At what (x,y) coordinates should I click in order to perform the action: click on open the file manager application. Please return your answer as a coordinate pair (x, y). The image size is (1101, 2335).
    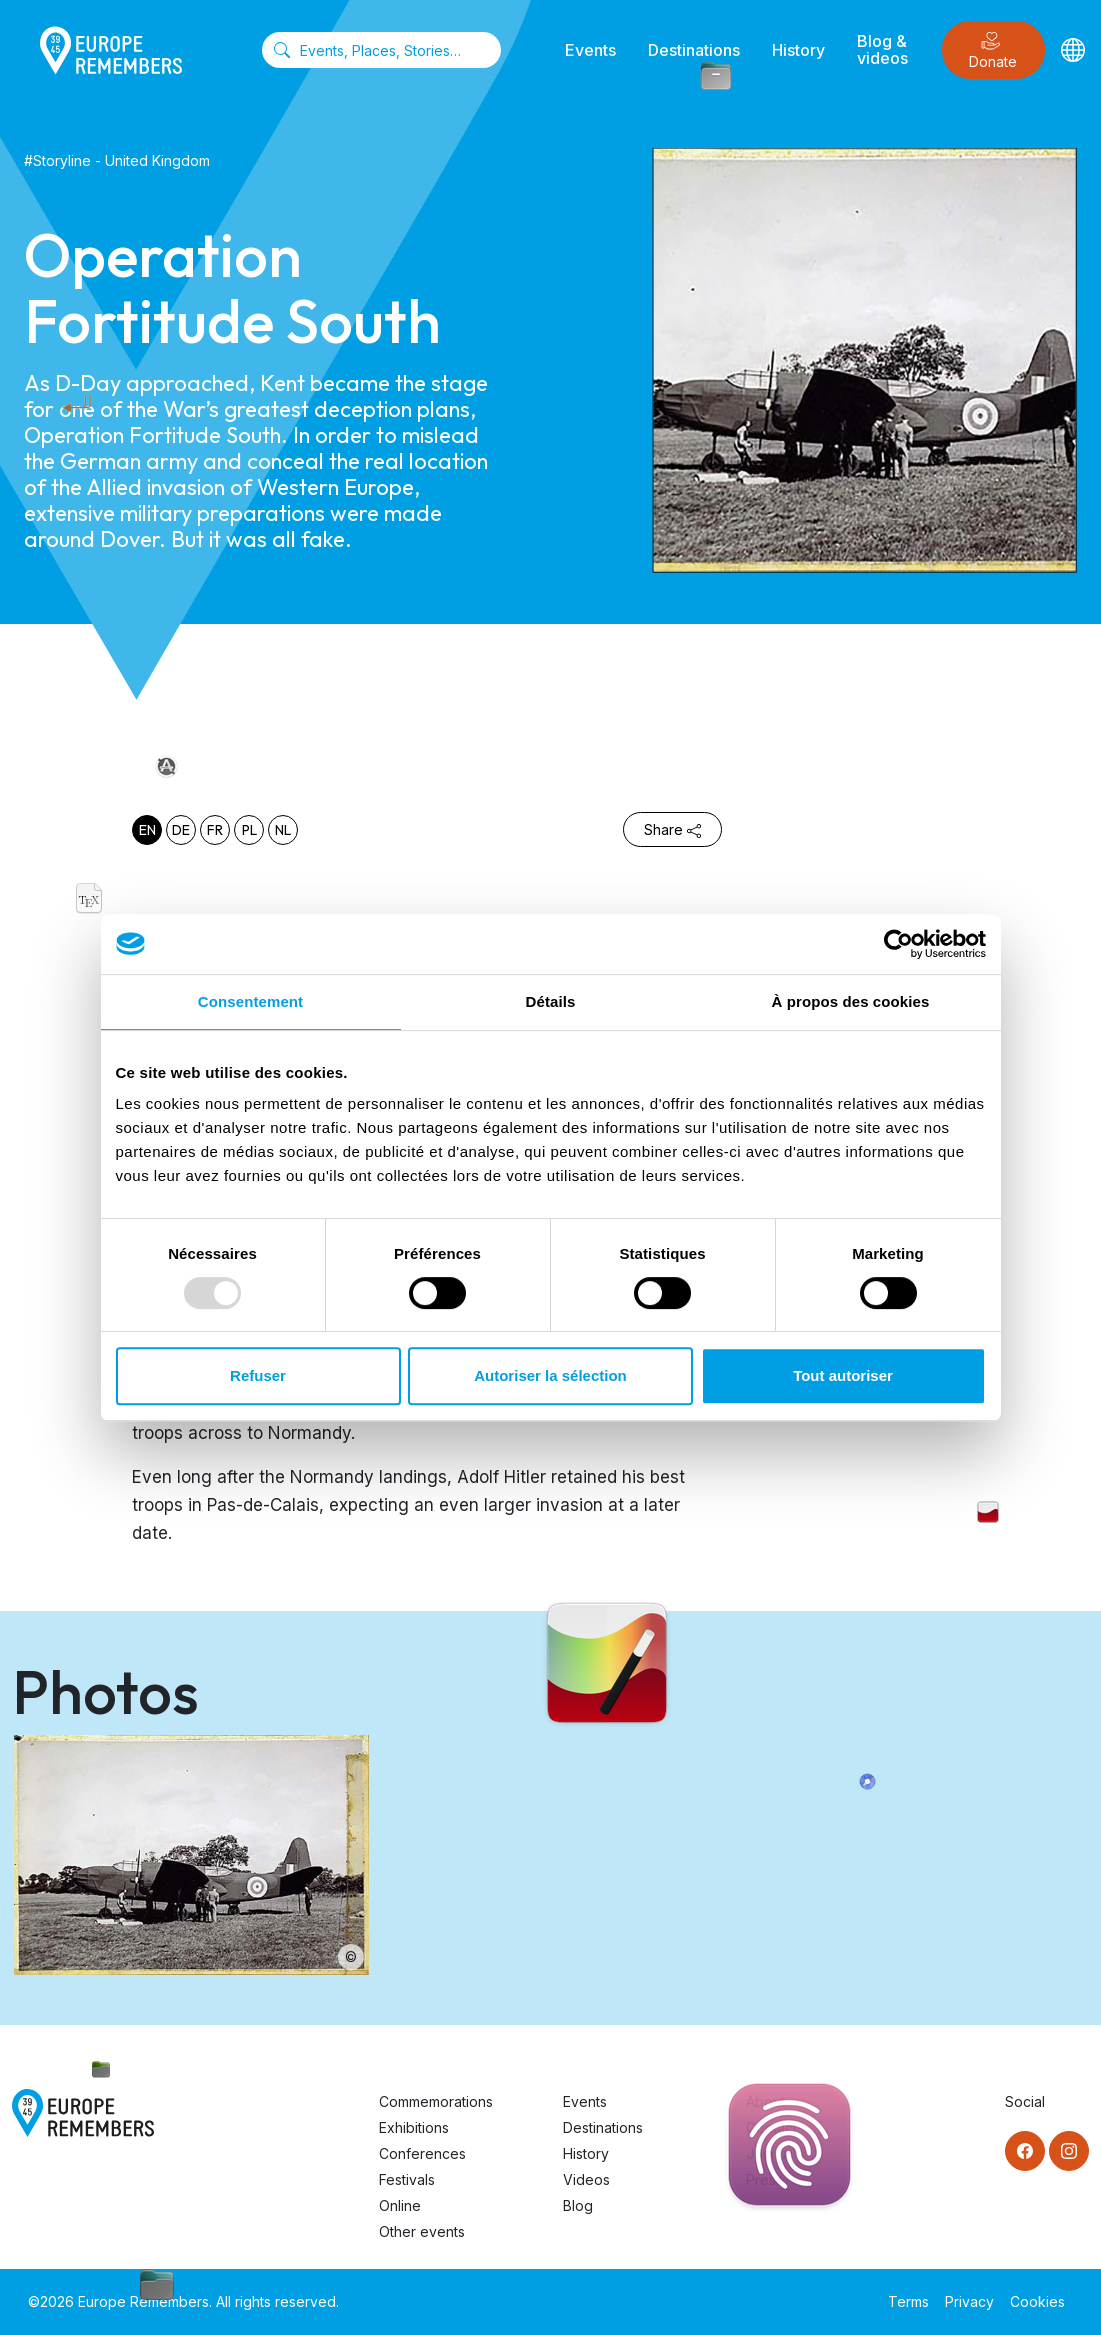
    Looking at the image, I should click on (716, 76).